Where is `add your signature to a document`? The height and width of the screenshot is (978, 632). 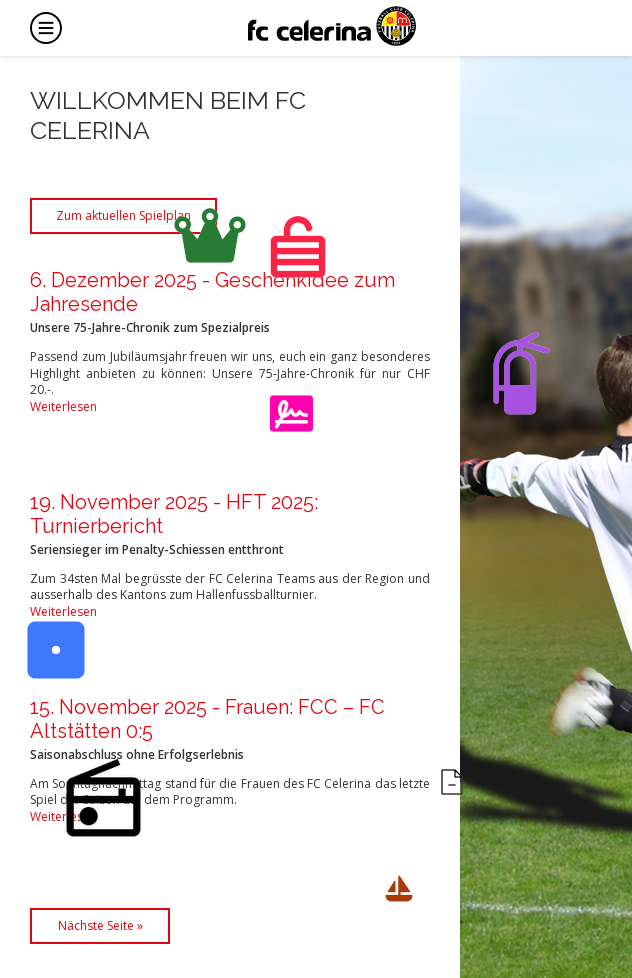
add your signature to a document is located at coordinates (291, 413).